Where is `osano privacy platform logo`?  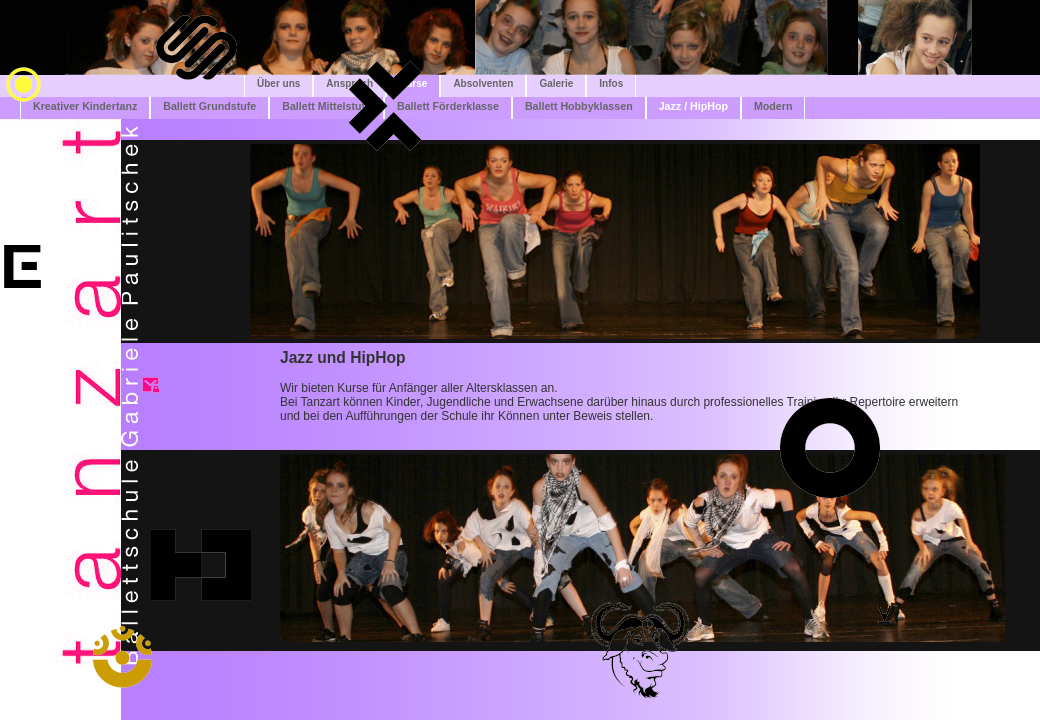
osano privacy platform logo is located at coordinates (830, 448).